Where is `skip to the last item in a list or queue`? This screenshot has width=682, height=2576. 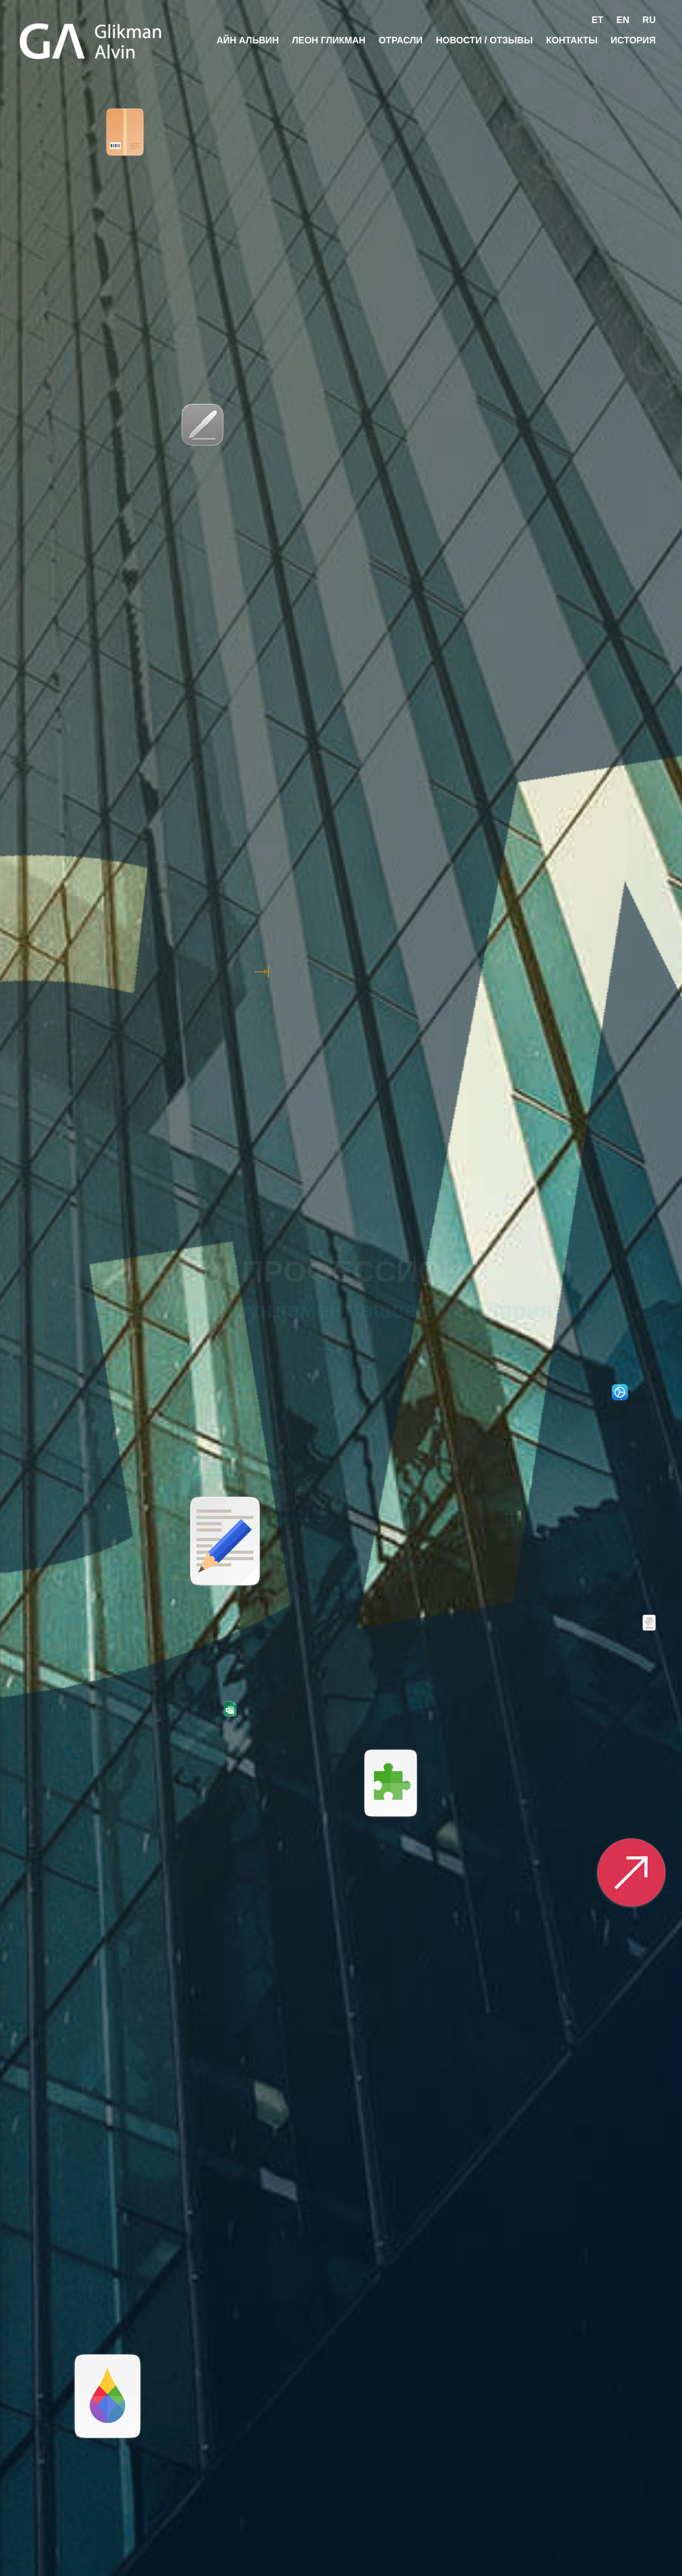 skip to the last item in a list or queue is located at coordinates (262, 972).